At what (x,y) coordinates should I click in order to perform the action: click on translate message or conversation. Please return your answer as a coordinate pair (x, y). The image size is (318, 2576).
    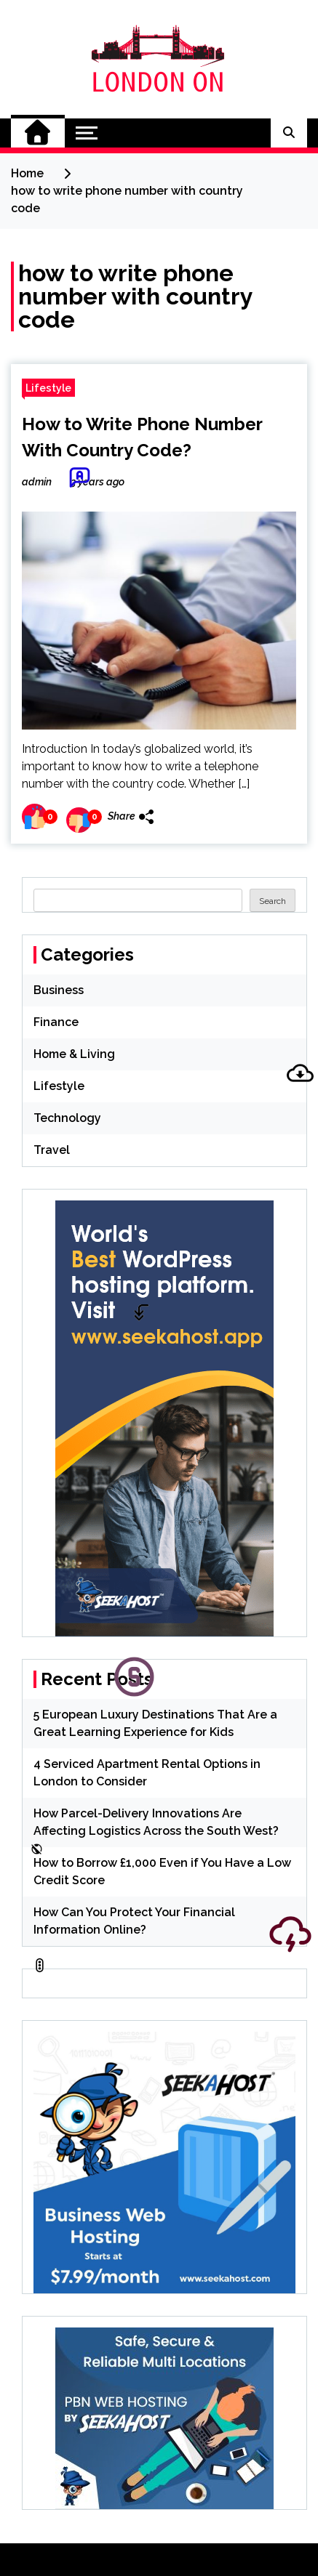
    Looking at the image, I should click on (79, 476).